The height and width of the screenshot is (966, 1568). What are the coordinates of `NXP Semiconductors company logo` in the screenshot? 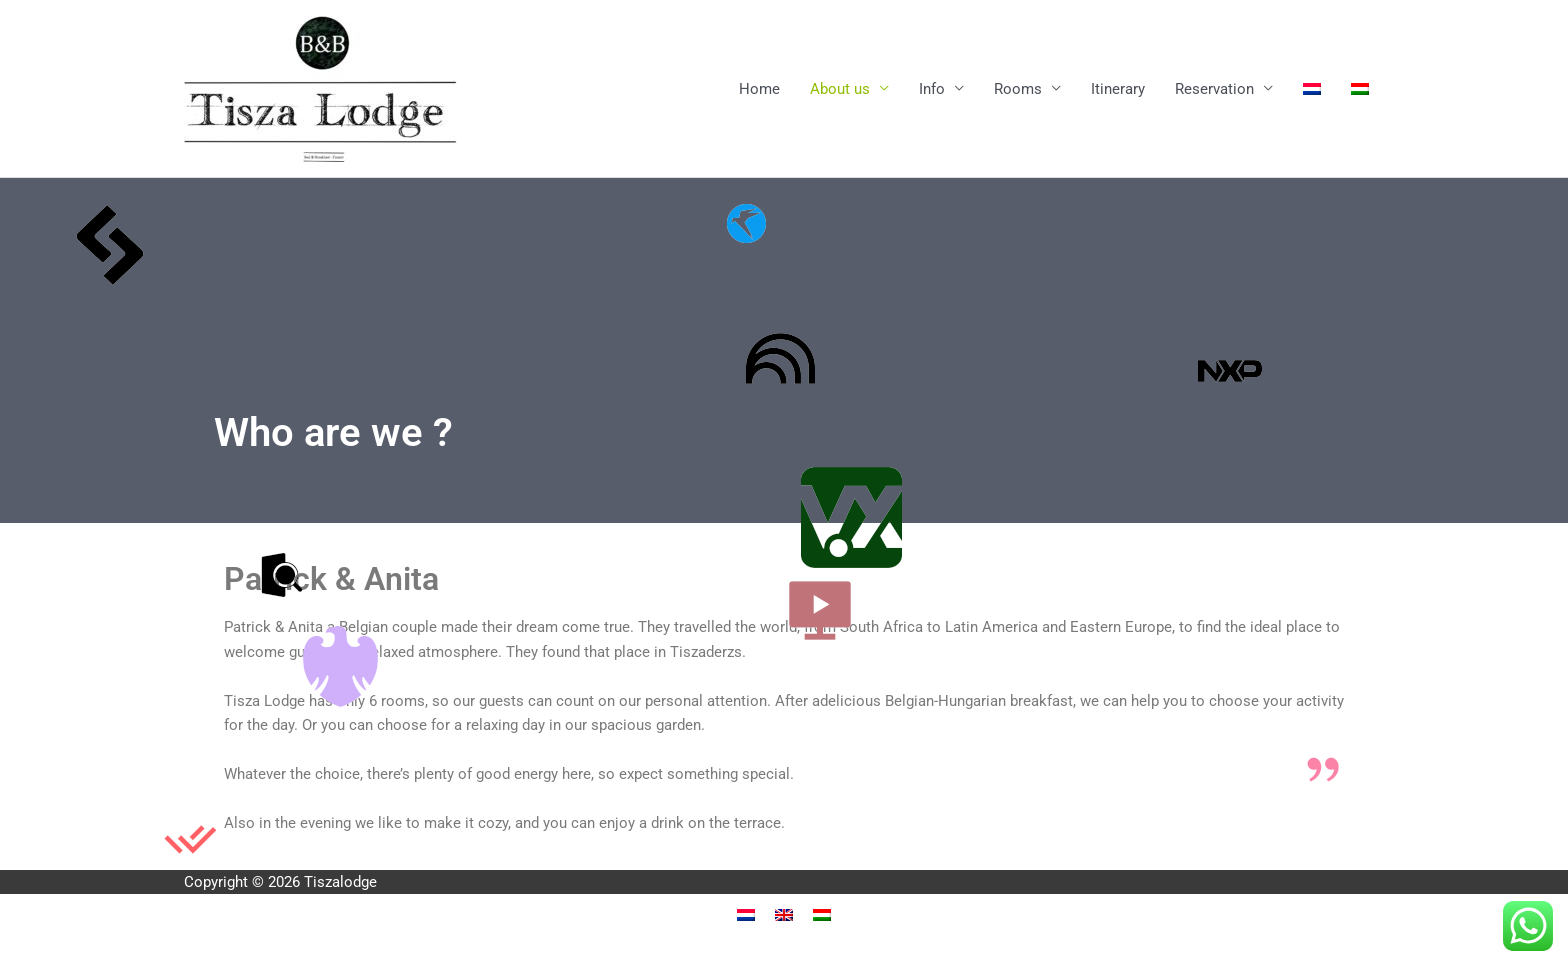 It's located at (1230, 371).